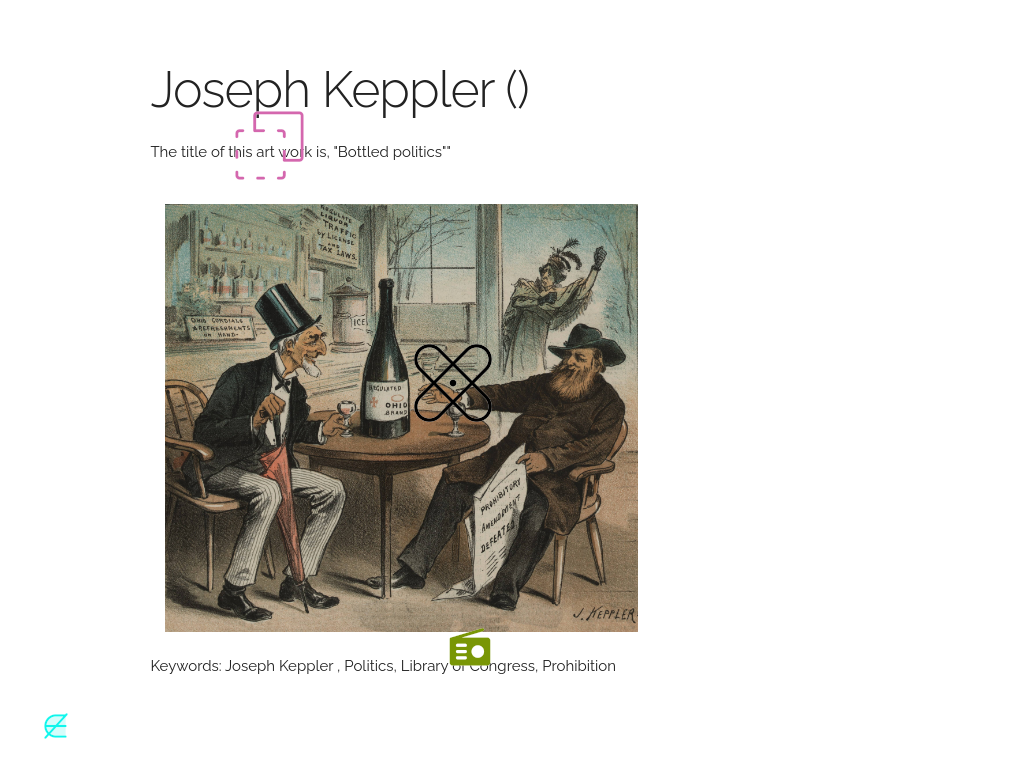 The width and height of the screenshot is (1024, 763). I want to click on access first aid or medical help resources, so click(453, 383).